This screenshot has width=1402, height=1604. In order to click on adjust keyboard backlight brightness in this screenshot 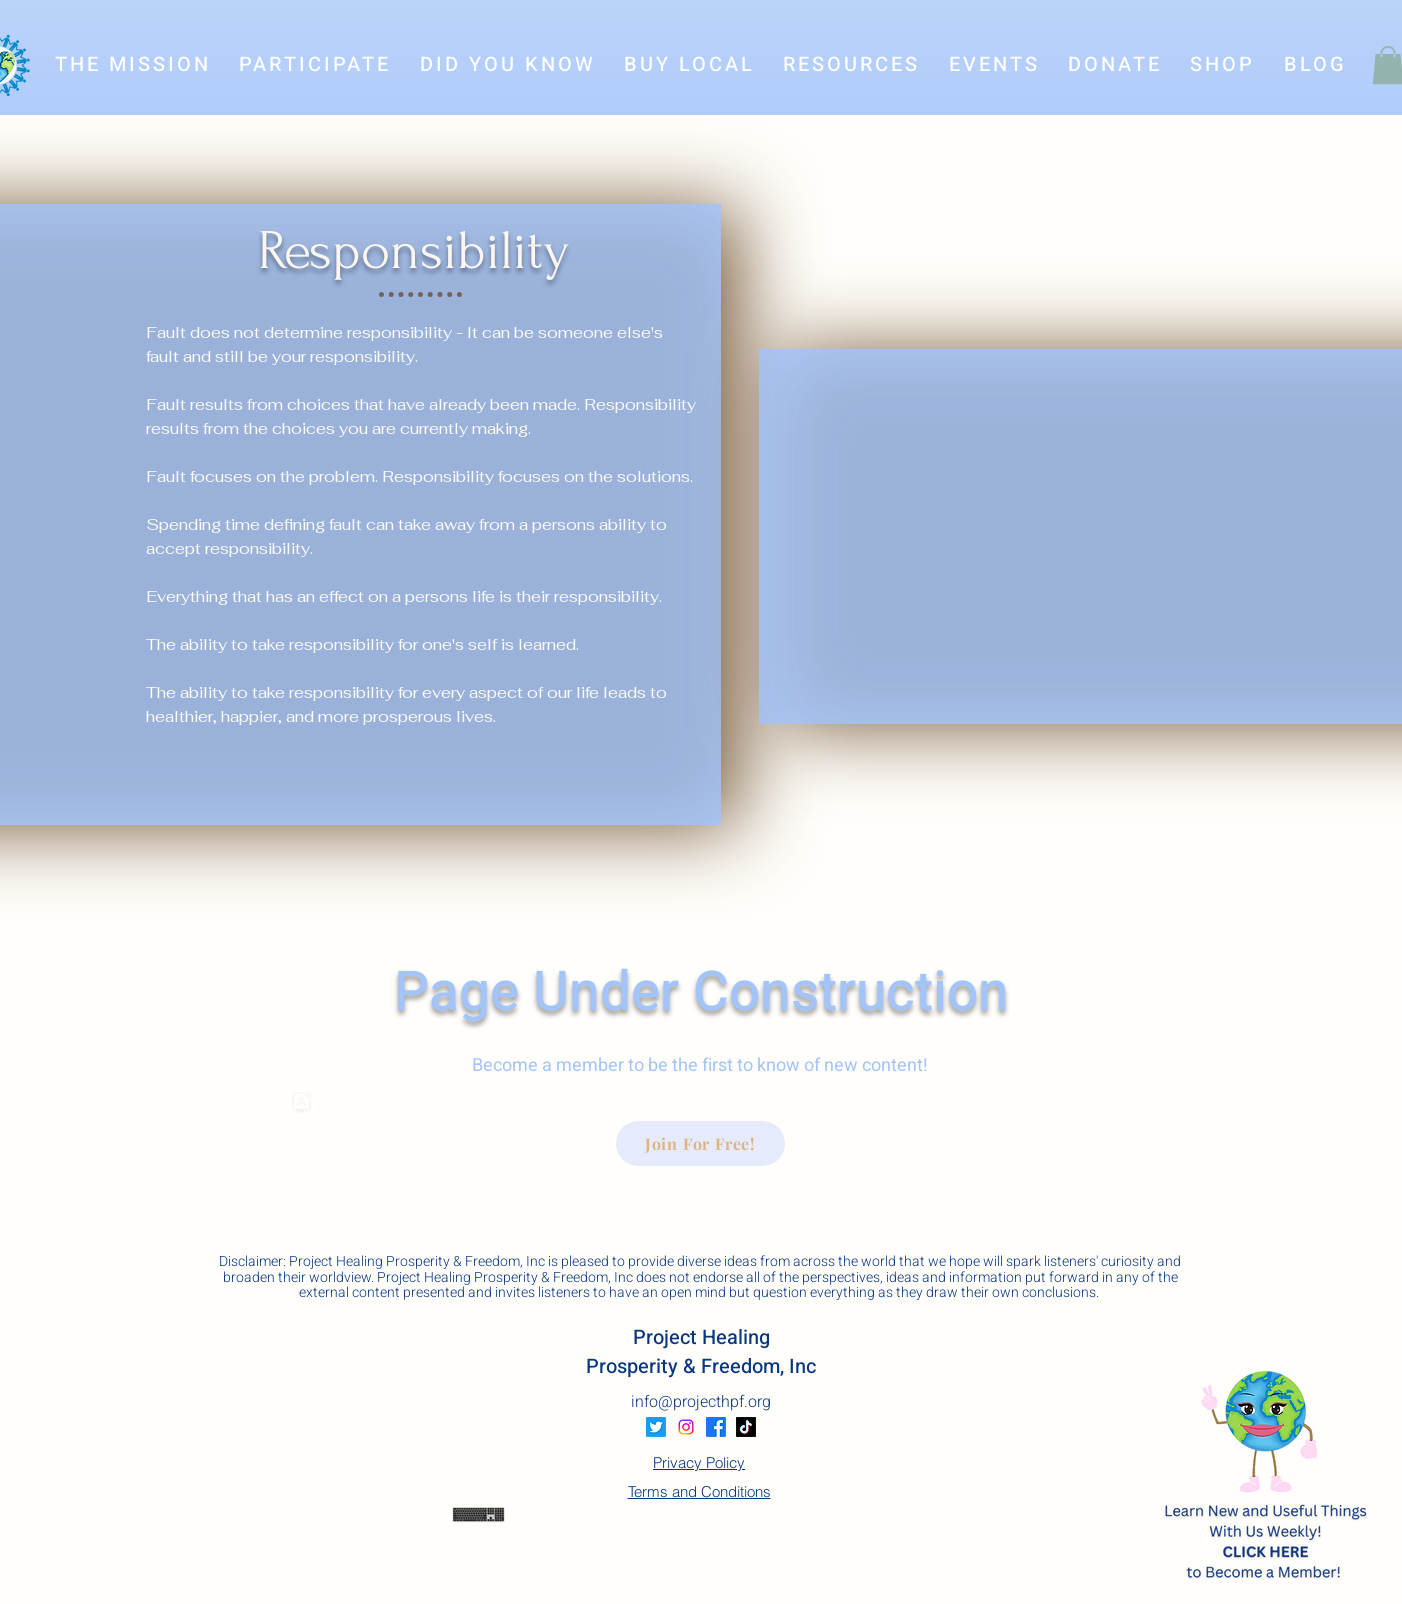, I will do `click(302, 1102)`.